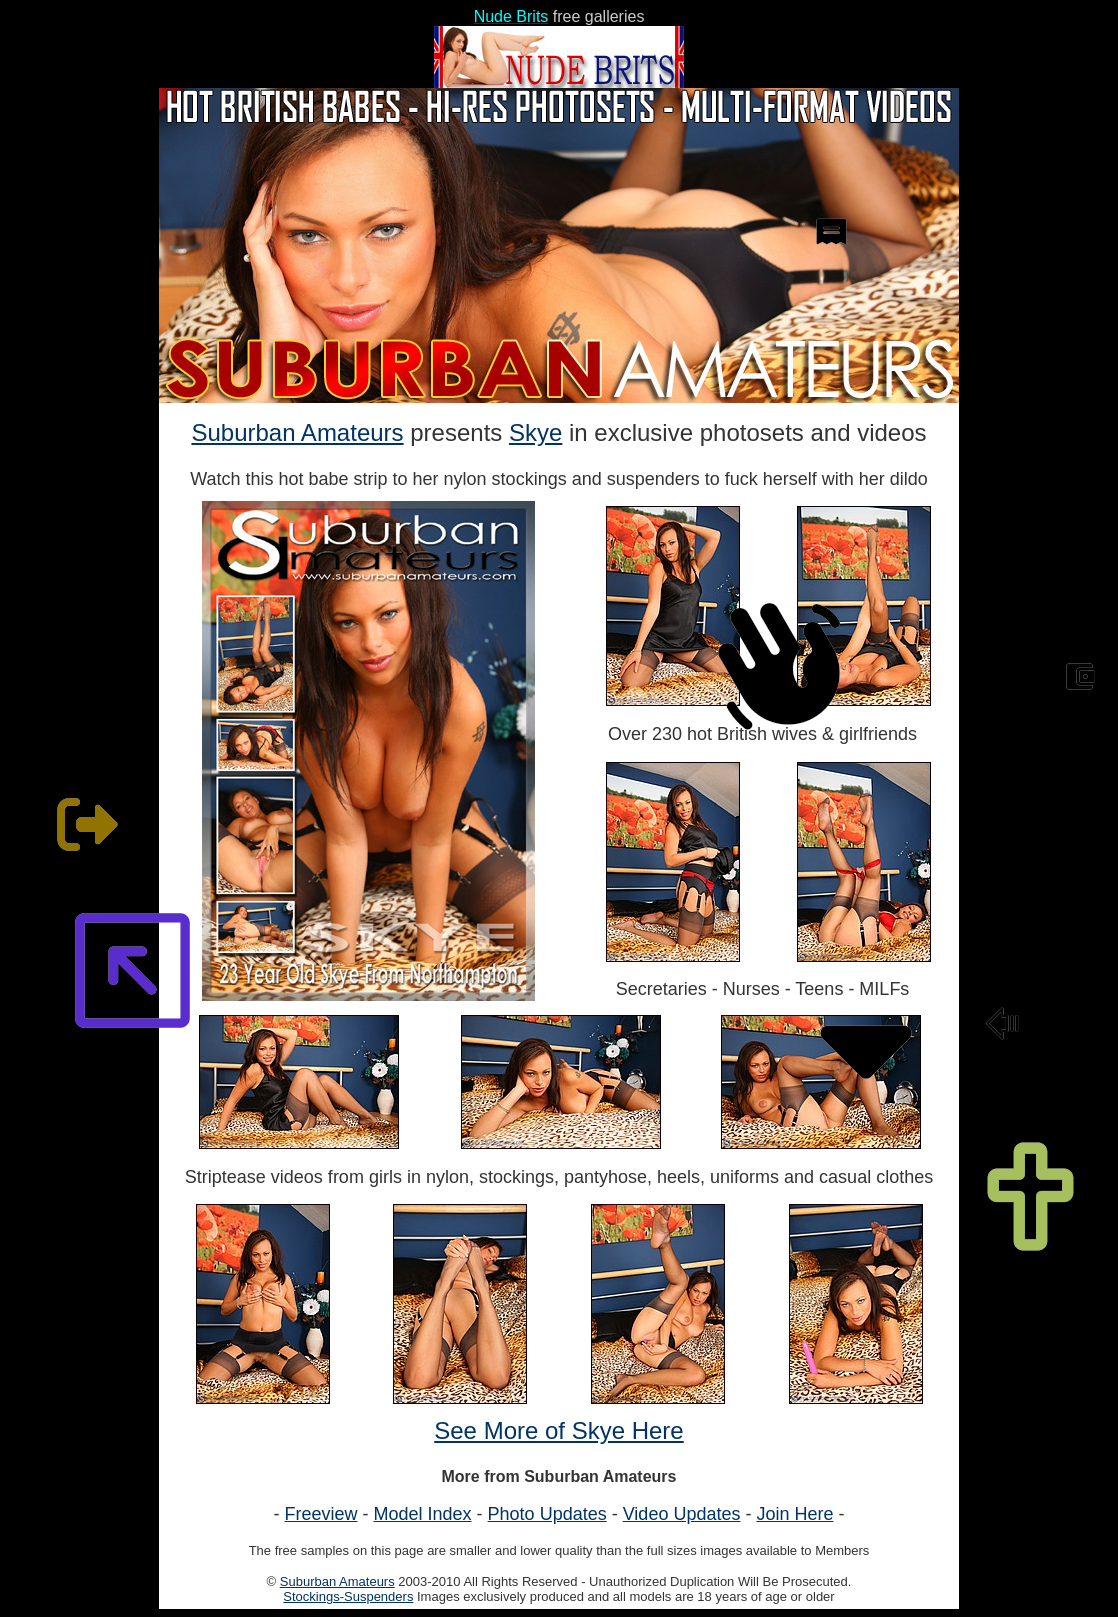 The height and width of the screenshot is (1617, 1118). What do you see at coordinates (831, 231) in the screenshot?
I see `view purchase receipt or transaction history` at bounding box center [831, 231].